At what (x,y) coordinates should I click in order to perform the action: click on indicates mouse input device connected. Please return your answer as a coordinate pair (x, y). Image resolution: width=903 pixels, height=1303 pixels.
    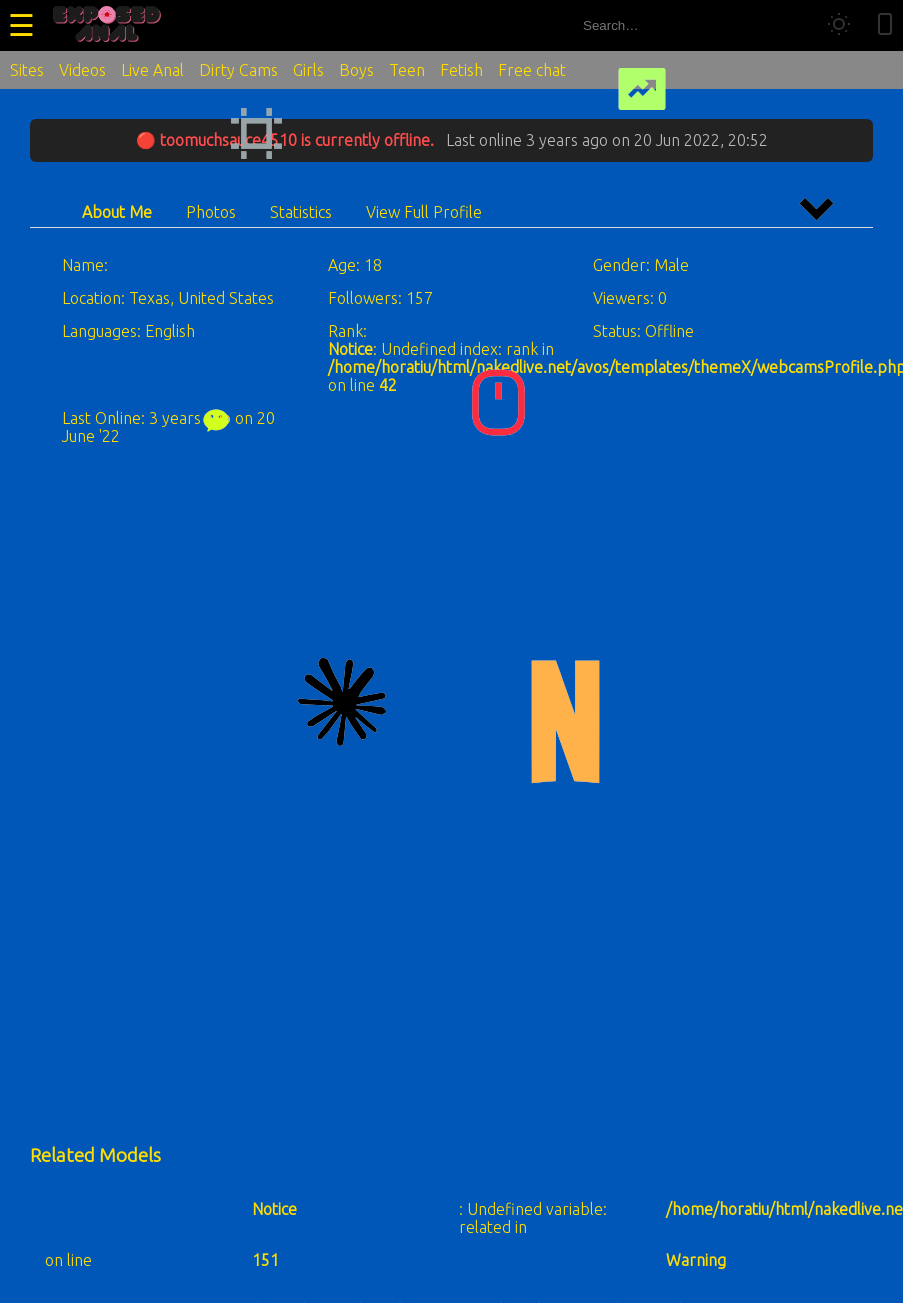
    Looking at the image, I should click on (498, 402).